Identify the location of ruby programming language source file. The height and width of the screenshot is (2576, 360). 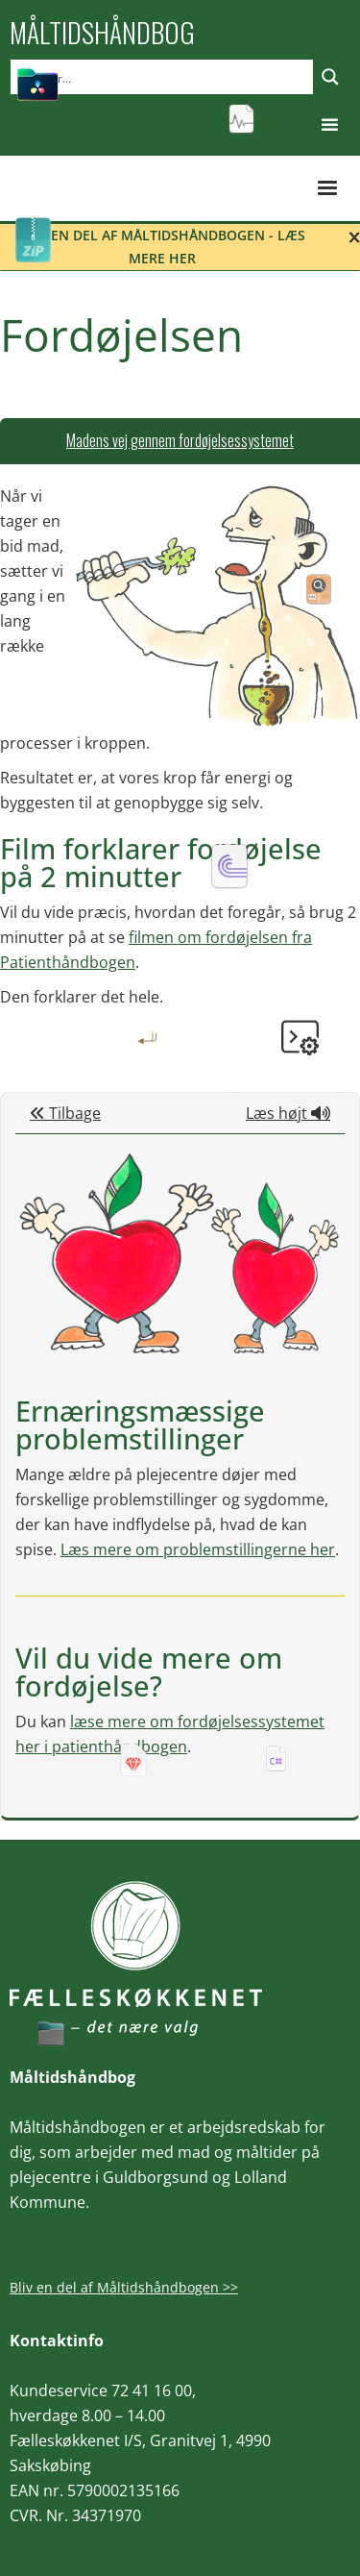
(133, 1760).